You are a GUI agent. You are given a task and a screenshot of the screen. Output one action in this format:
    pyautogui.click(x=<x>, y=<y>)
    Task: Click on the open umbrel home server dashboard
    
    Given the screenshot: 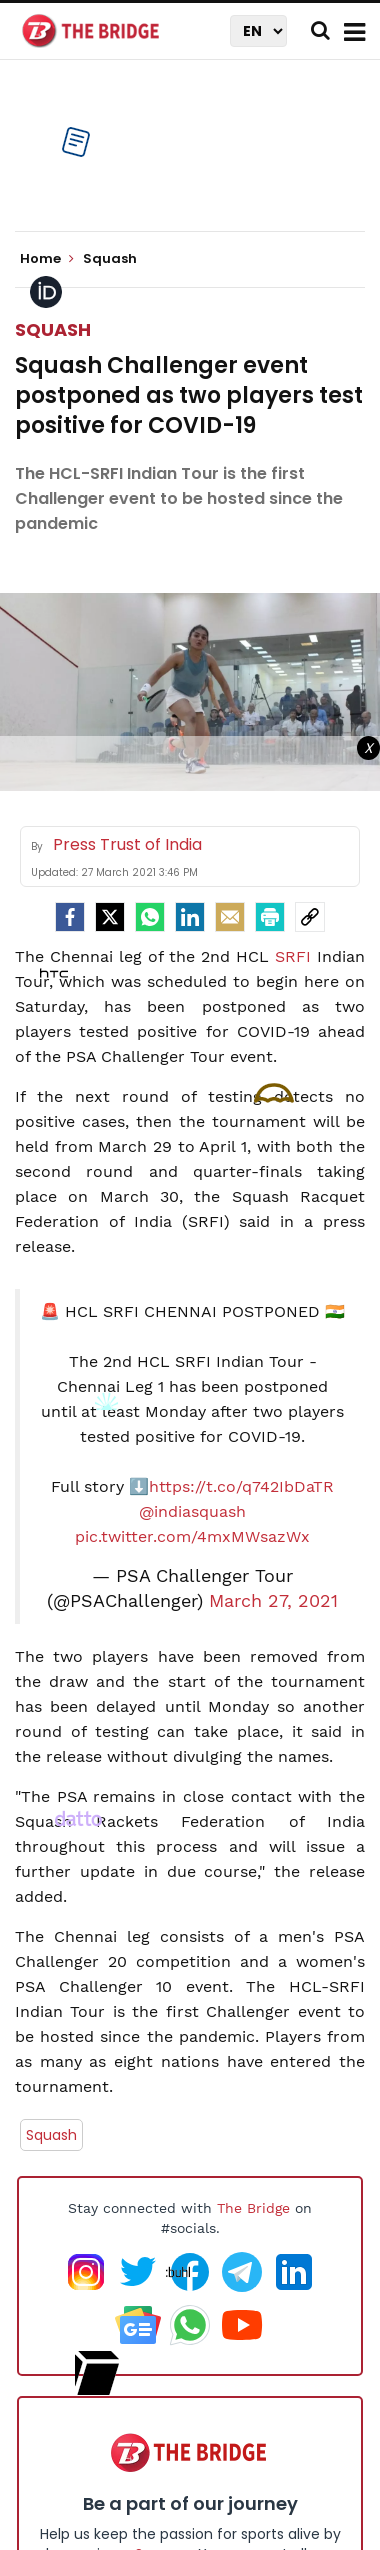 What is the action you would take?
    pyautogui.click(x=274, y=1093)
    